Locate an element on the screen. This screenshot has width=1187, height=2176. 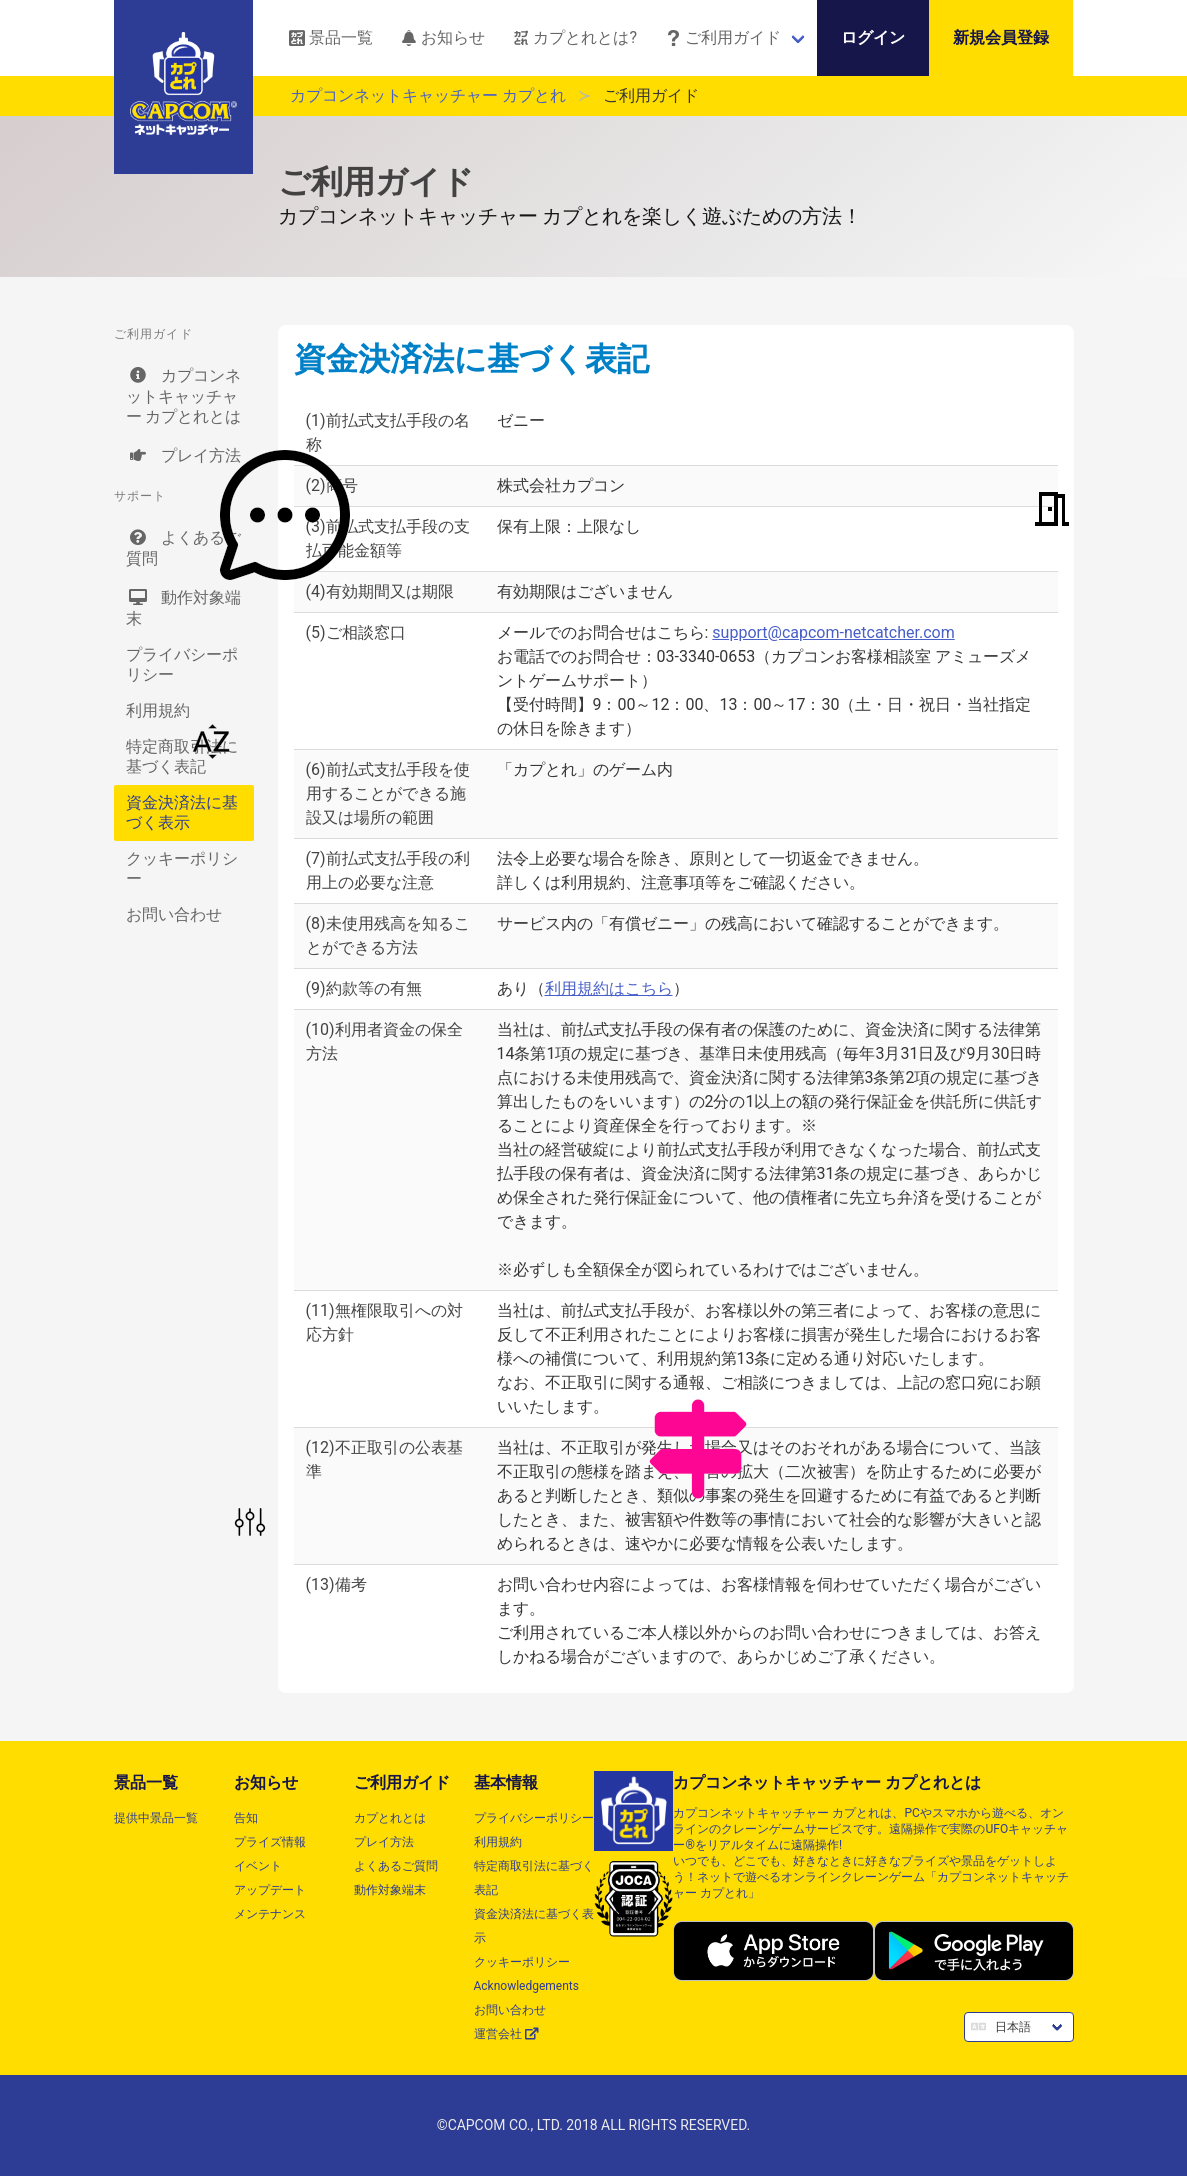
adjust settings or preferences is located at coordinates (250, 1522).